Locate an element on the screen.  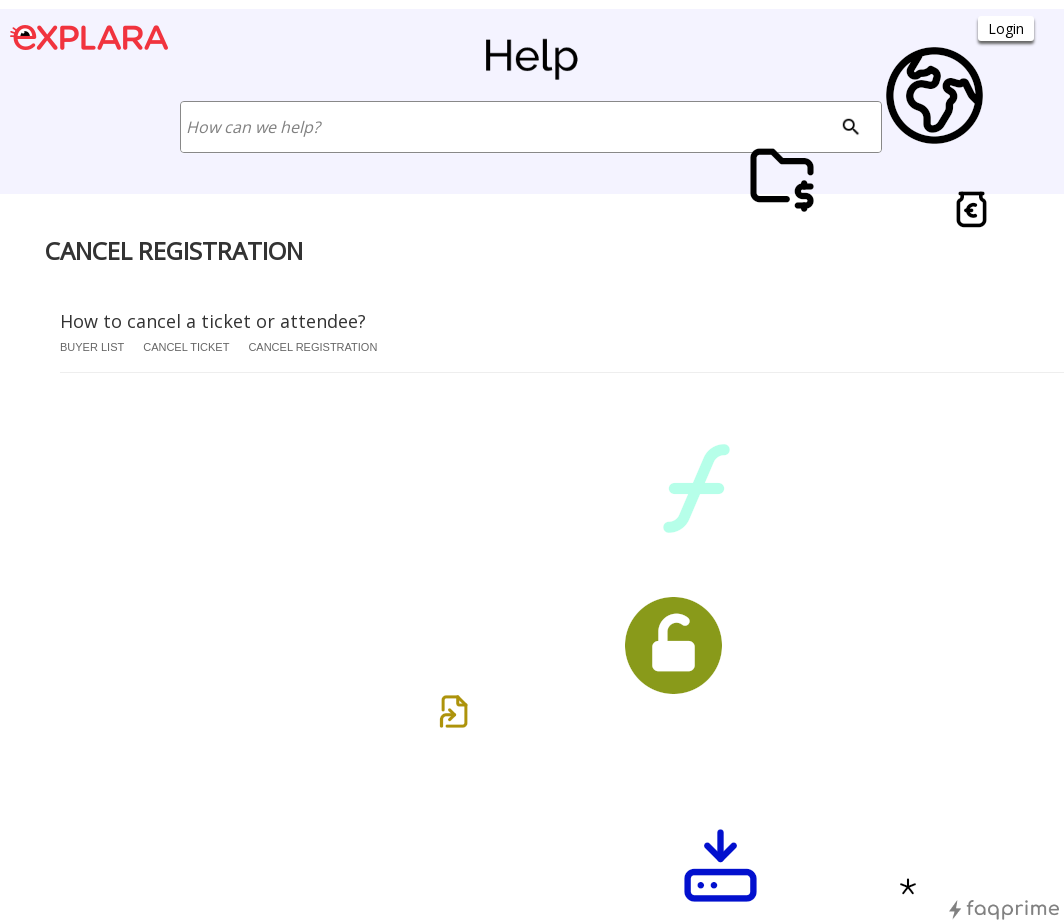
indicates florin currency or Dutch guilder symbol is located at coordinates (696, 488).